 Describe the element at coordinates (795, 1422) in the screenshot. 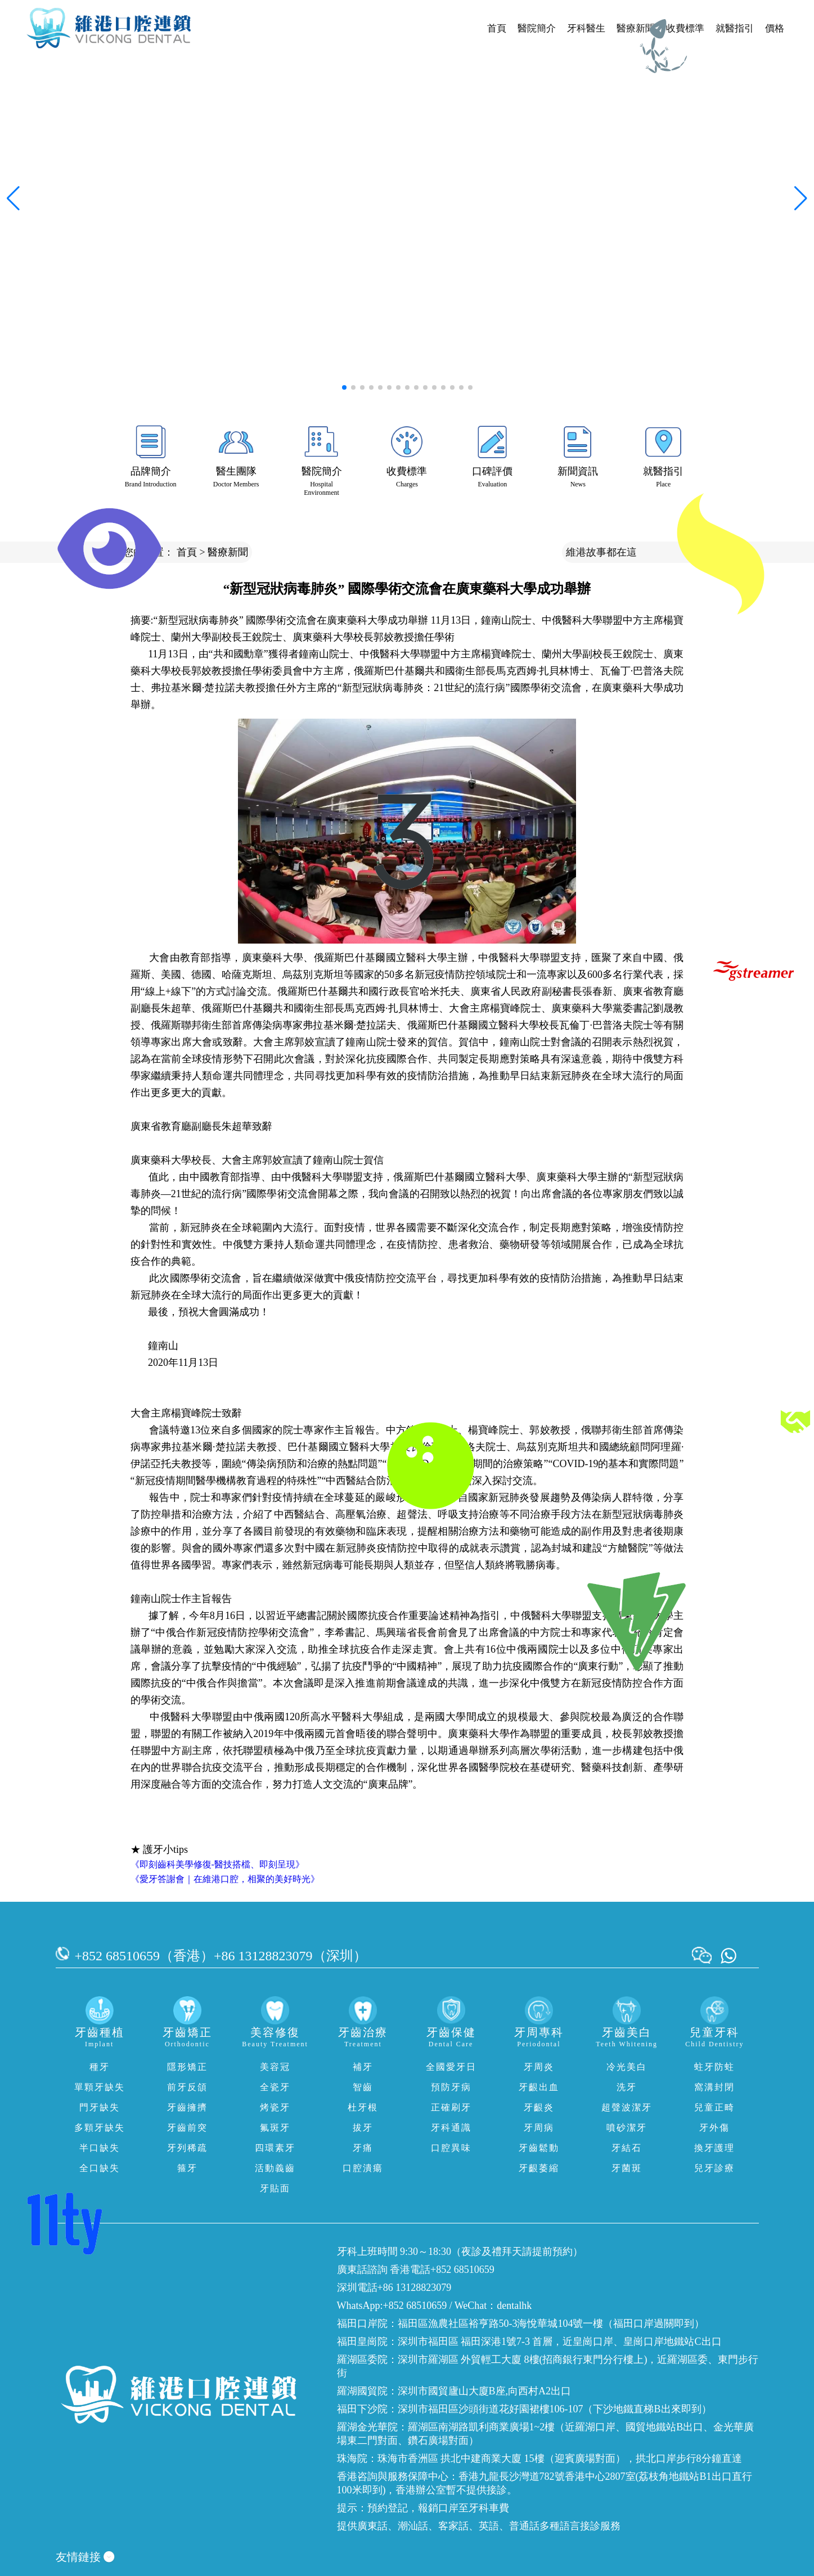

I see `initiate a partnership or collaboration` at that location.